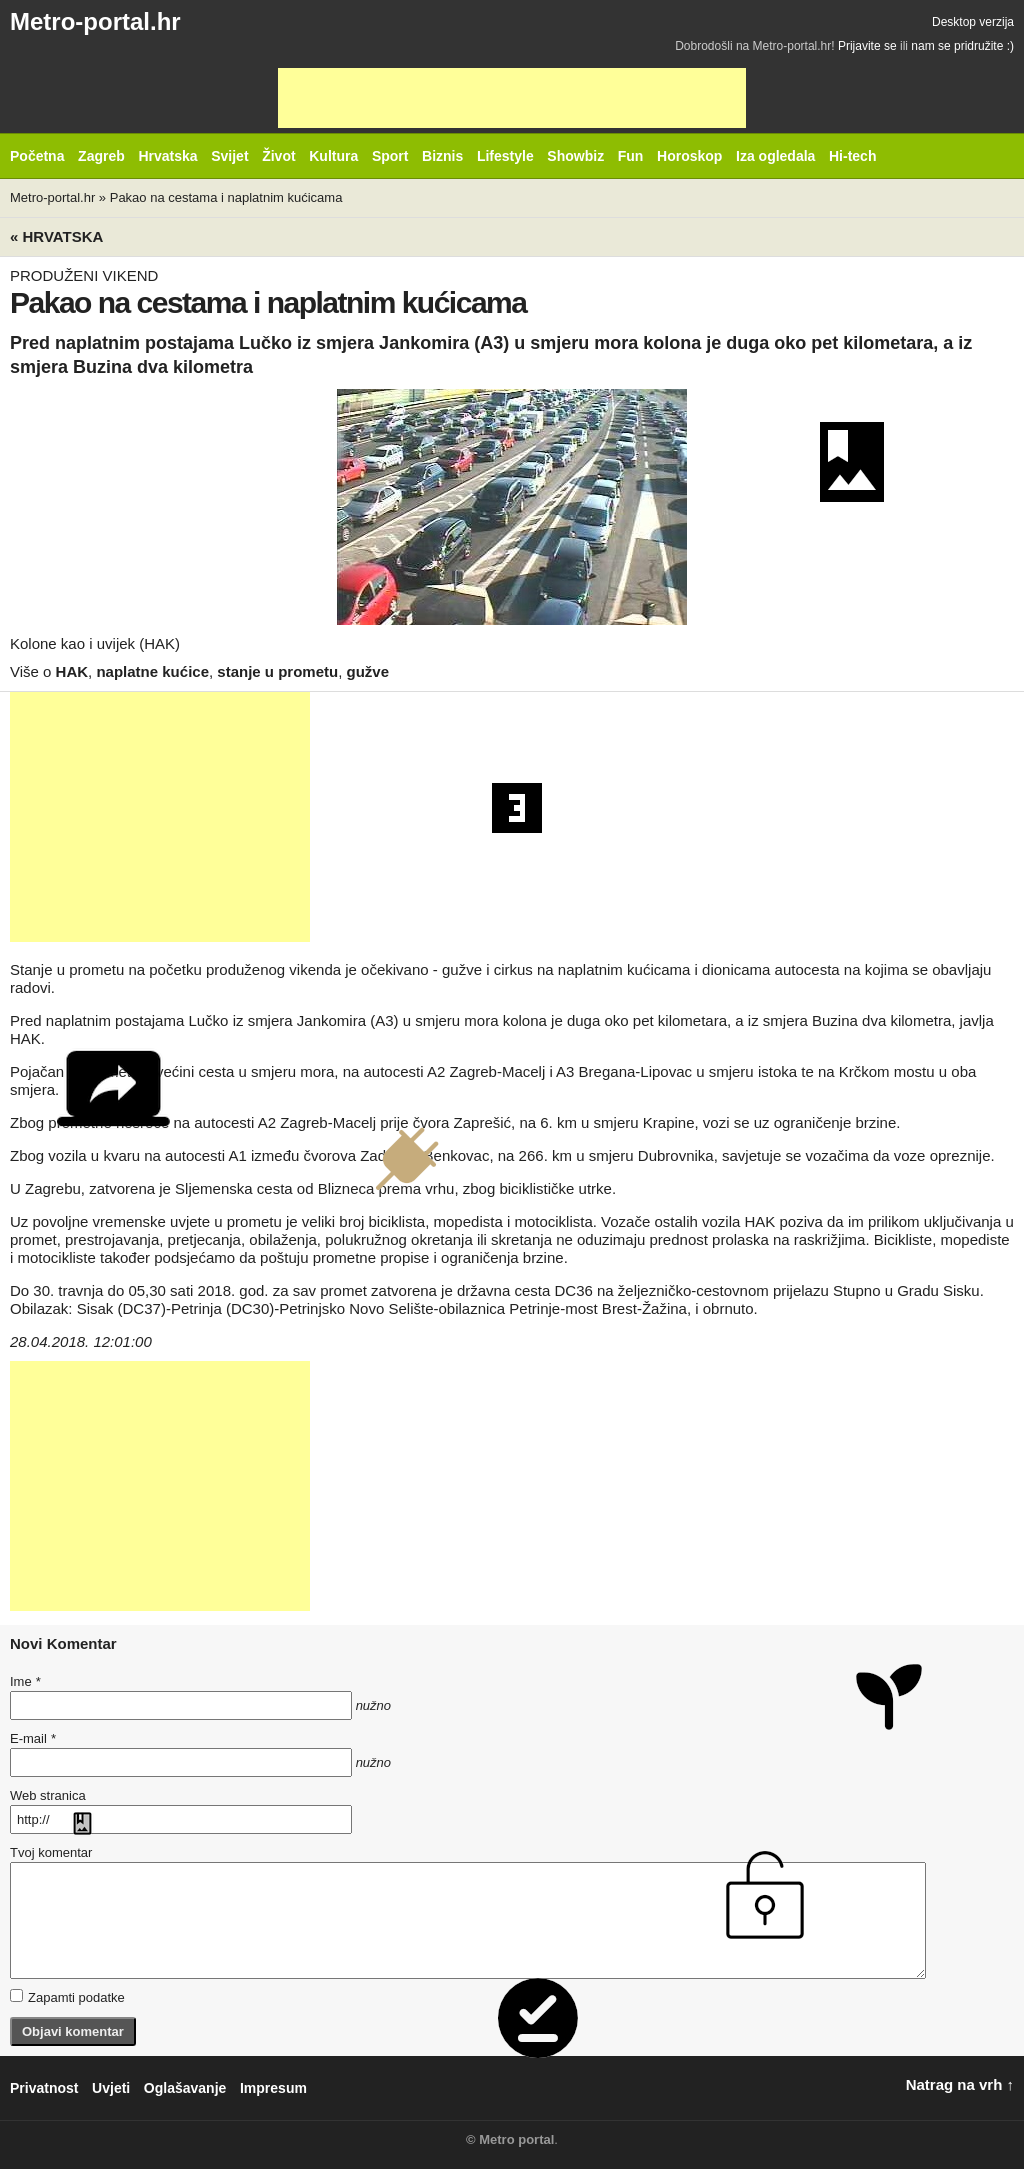 The image size is (1024, 2169). I want to click on access your photo album, so click(82, 1823).